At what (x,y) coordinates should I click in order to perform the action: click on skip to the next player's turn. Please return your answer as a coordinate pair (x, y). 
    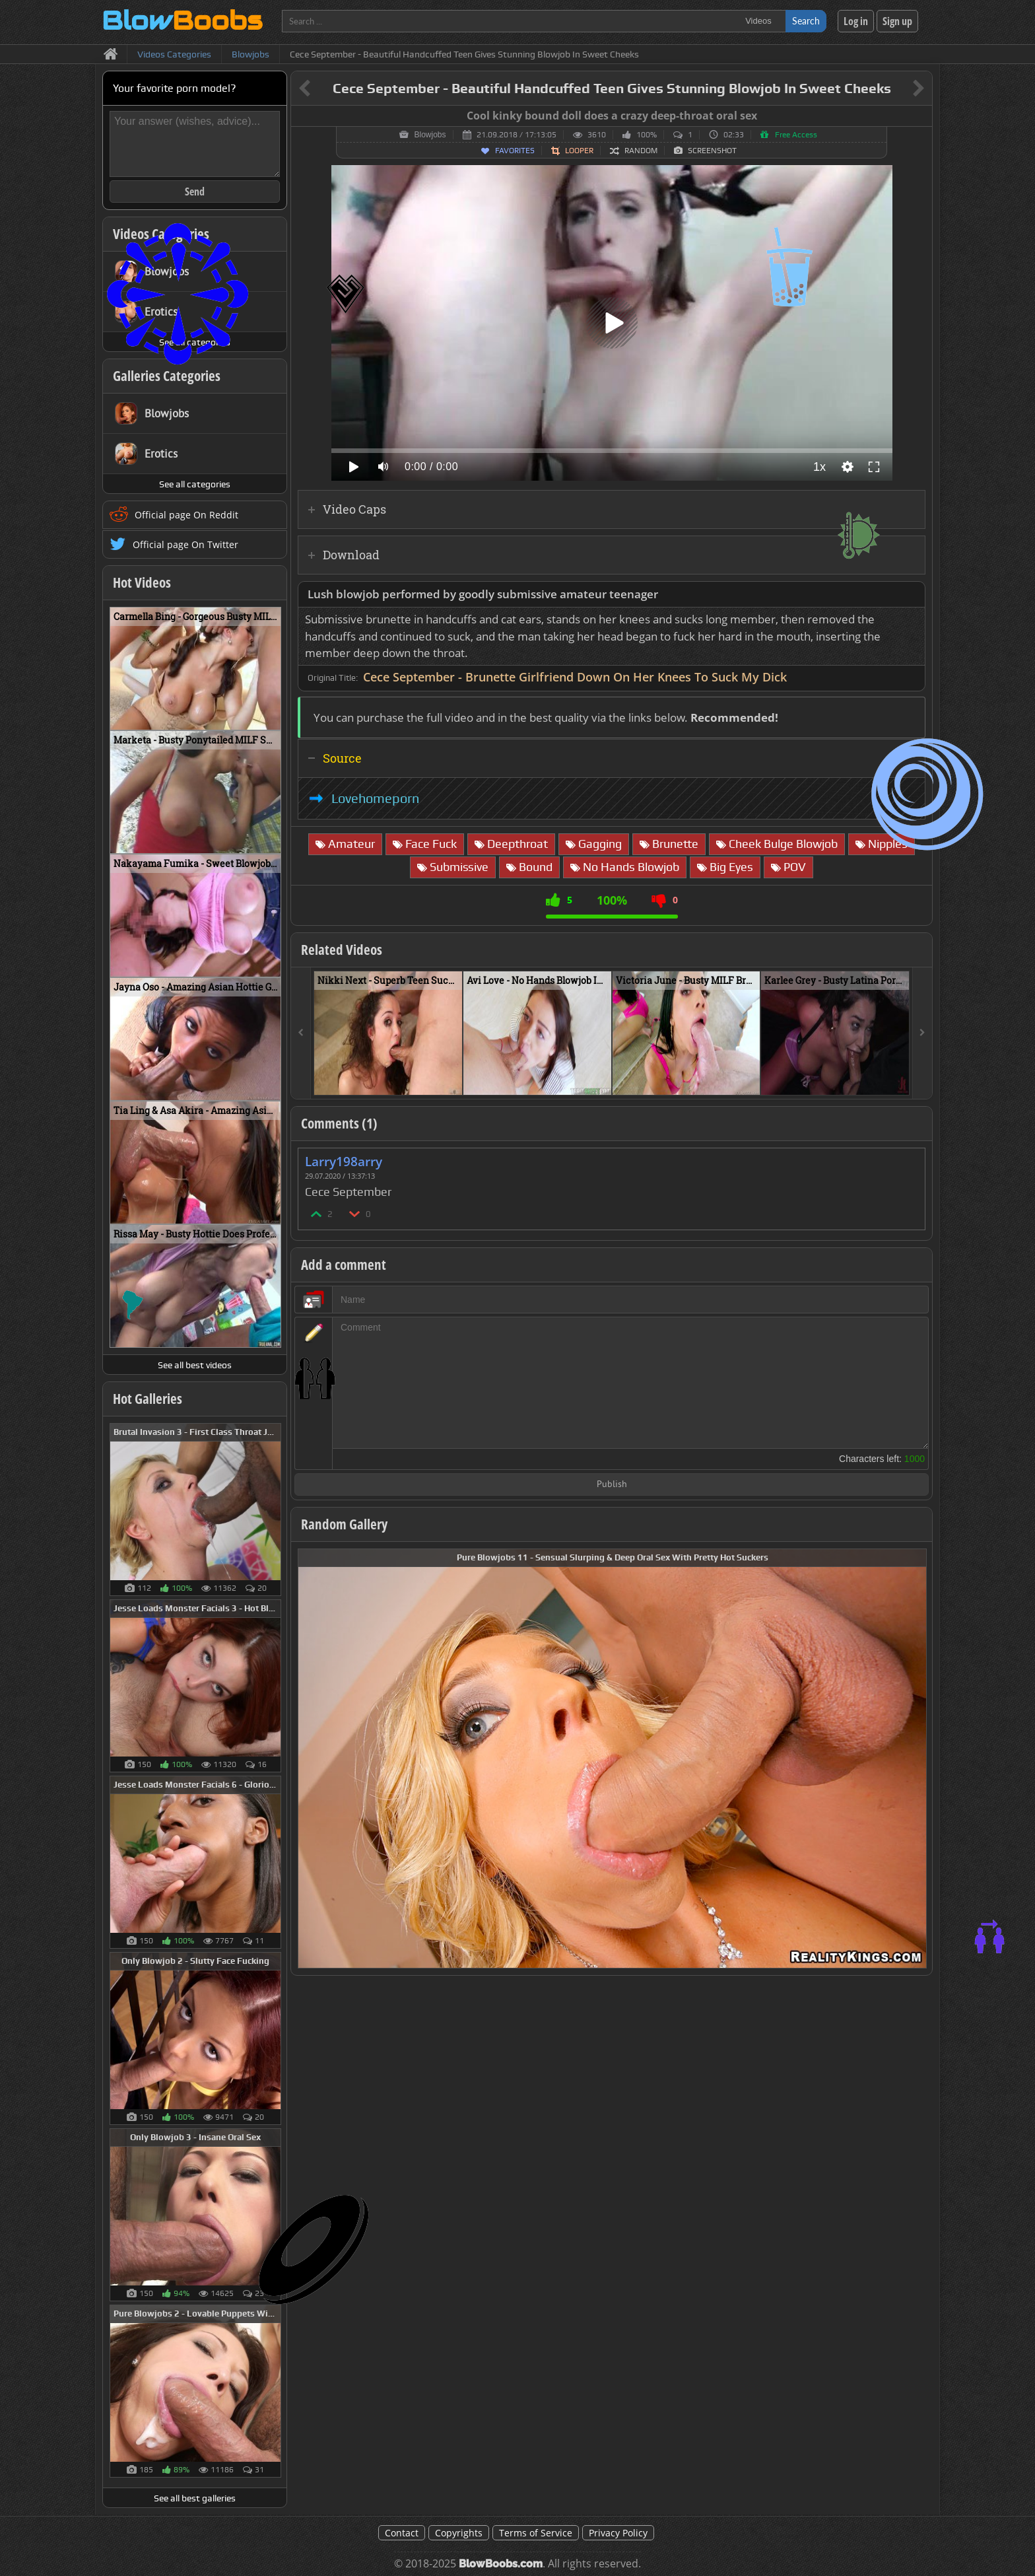
    Looking at the image, I should click on (989, 1937).